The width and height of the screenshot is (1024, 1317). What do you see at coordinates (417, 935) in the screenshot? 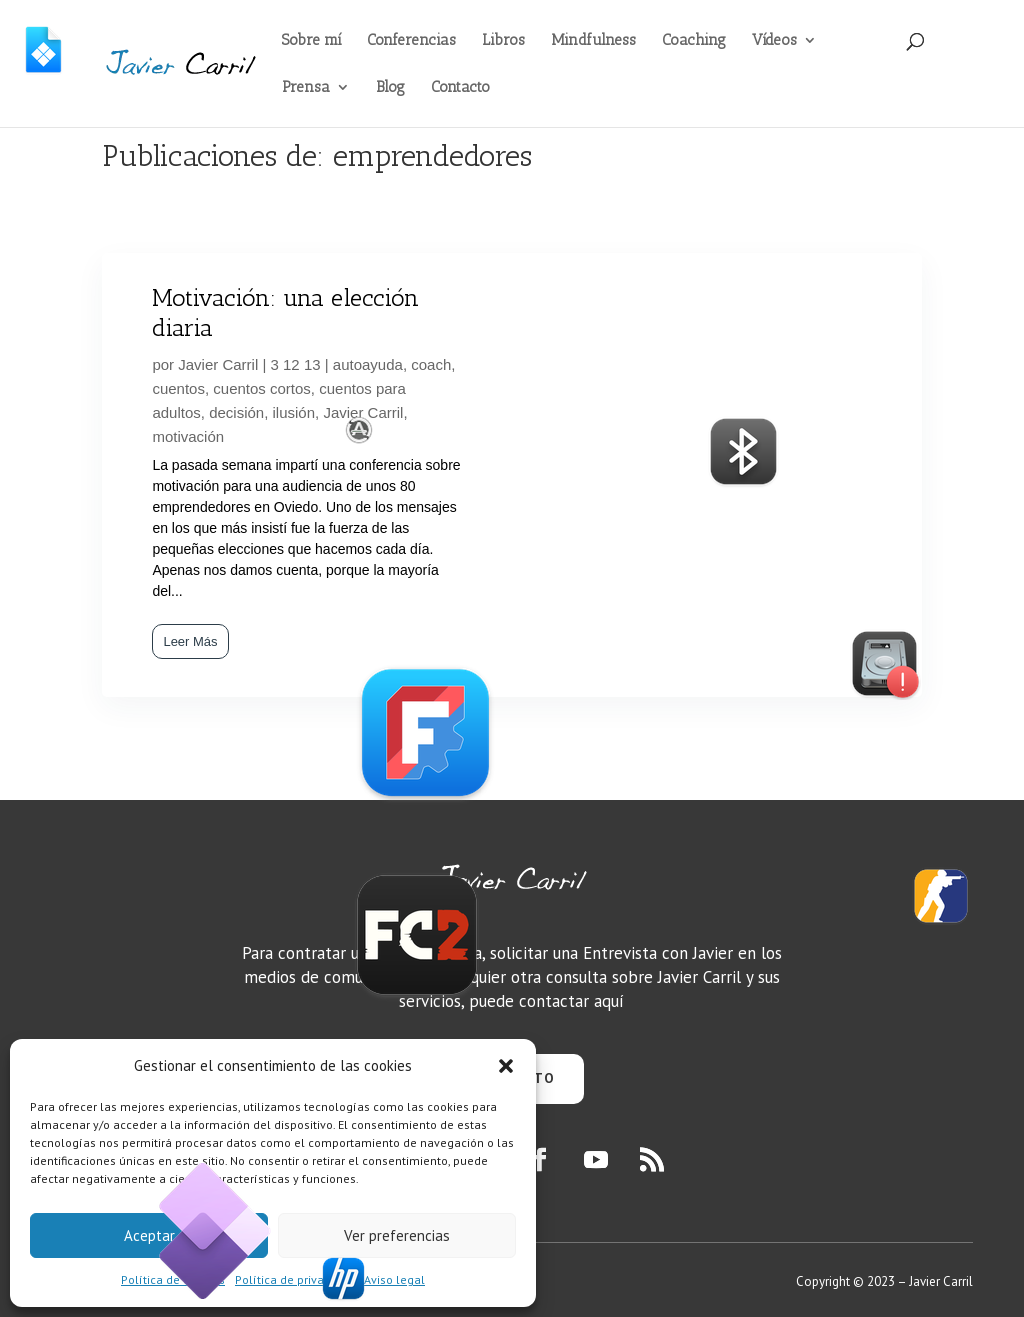
I see `launch far cry 2 game` at bounding box center [417, 935].